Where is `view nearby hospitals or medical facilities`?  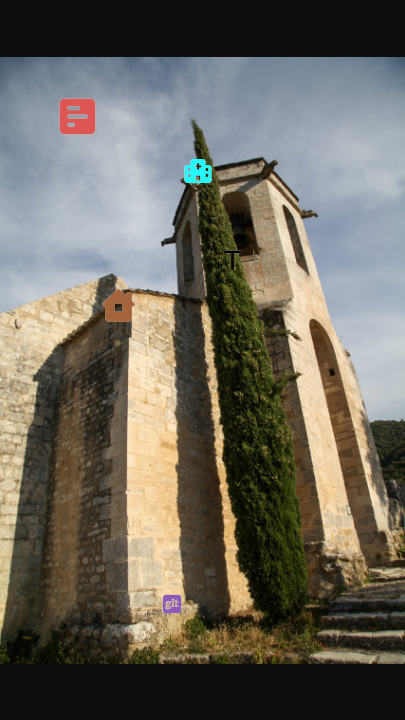 view nearby hospitals or medical facilities is located at coordinates (198, 171).